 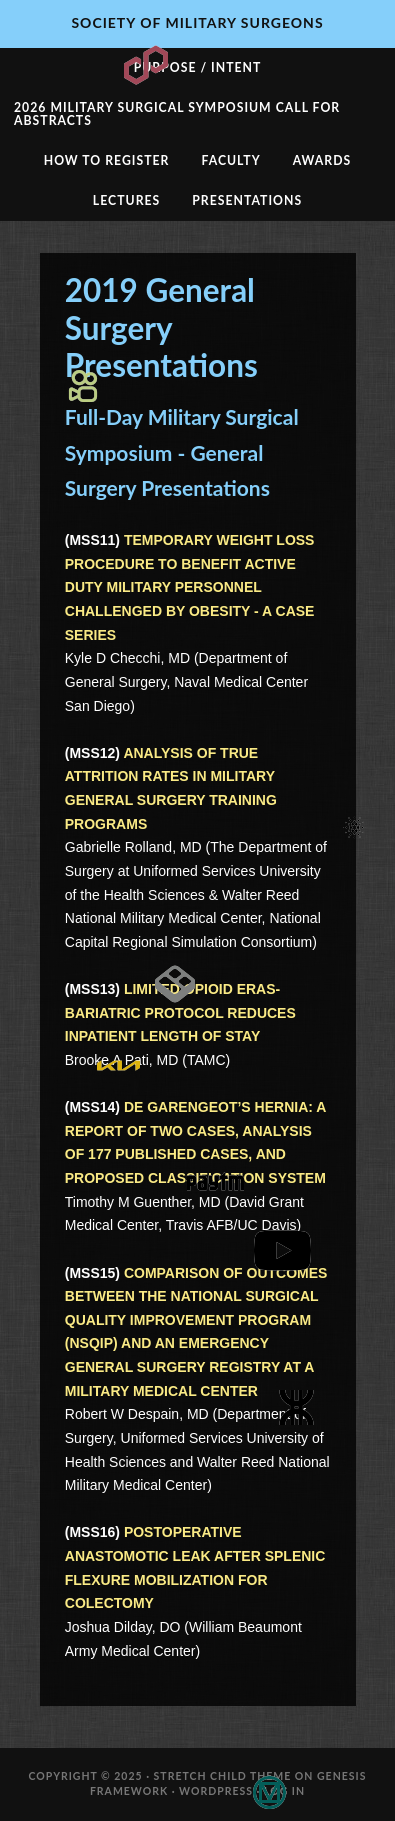 What do you see at coordinates (296, 1407) in the screenshot?
I see `open the Shenzhen Metro app` at bounding box center [296, 1407].